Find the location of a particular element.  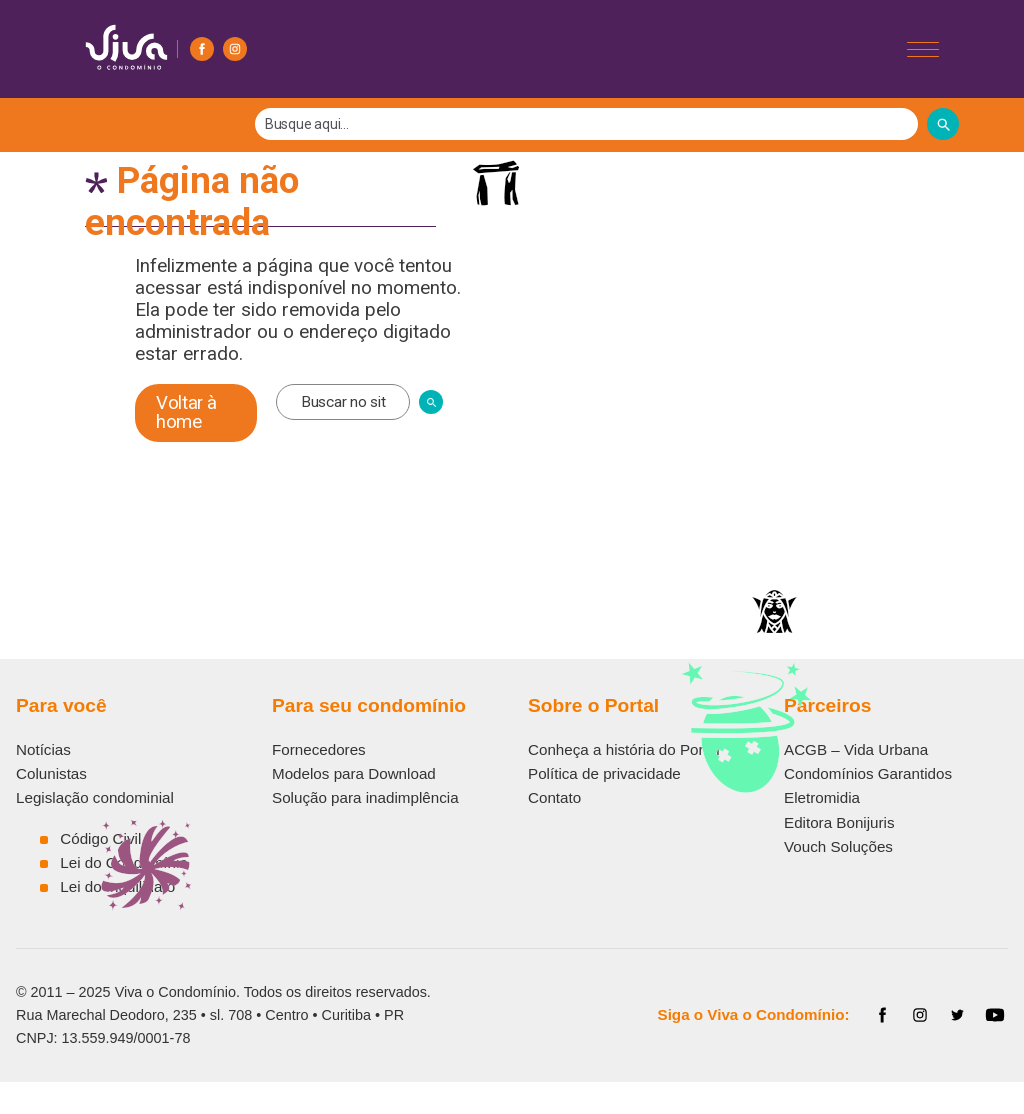

select female elf character is located at coordinates (774, 611).